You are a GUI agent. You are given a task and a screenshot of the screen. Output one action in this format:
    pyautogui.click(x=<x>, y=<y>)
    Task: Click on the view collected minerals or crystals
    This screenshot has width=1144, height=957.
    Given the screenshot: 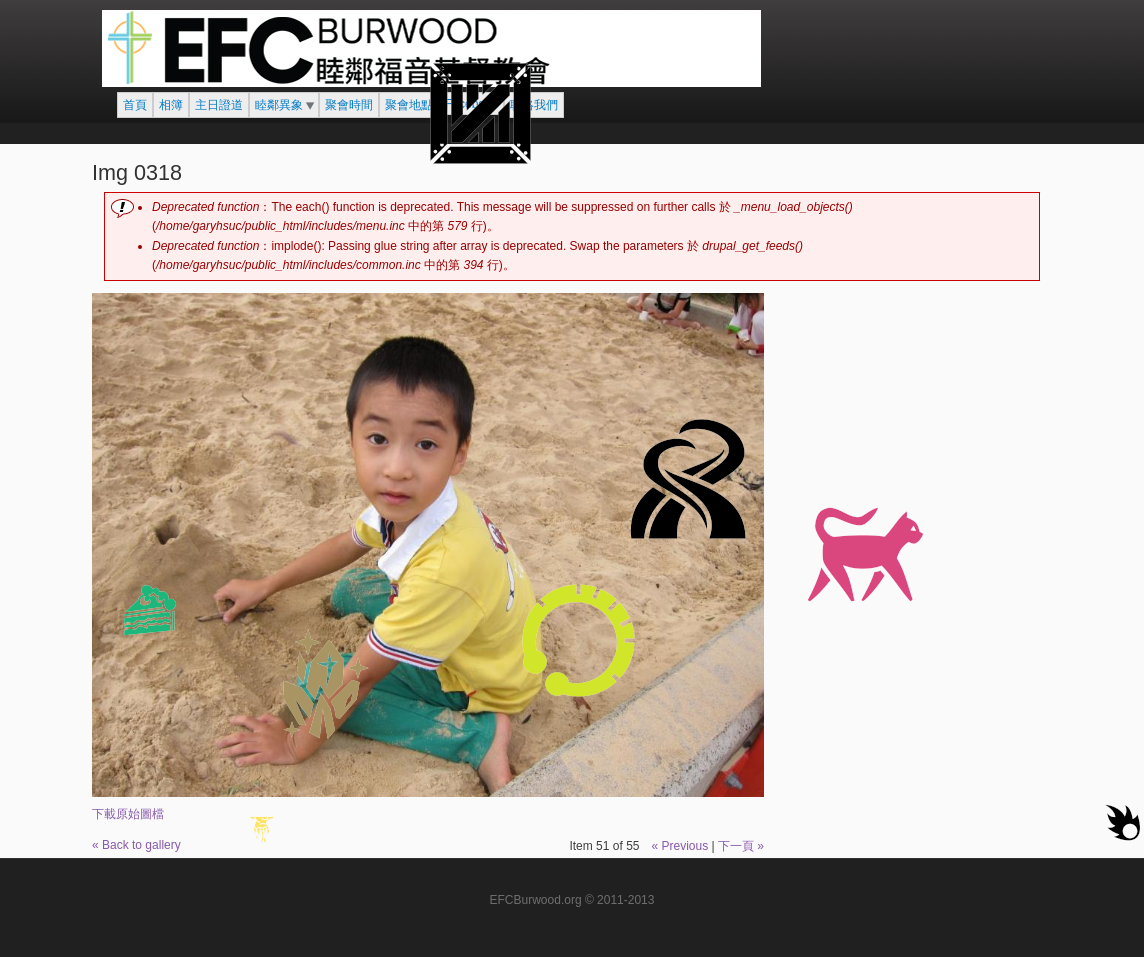 What is the action you would take?
    pyautogui.click(x=326, y=684)
    